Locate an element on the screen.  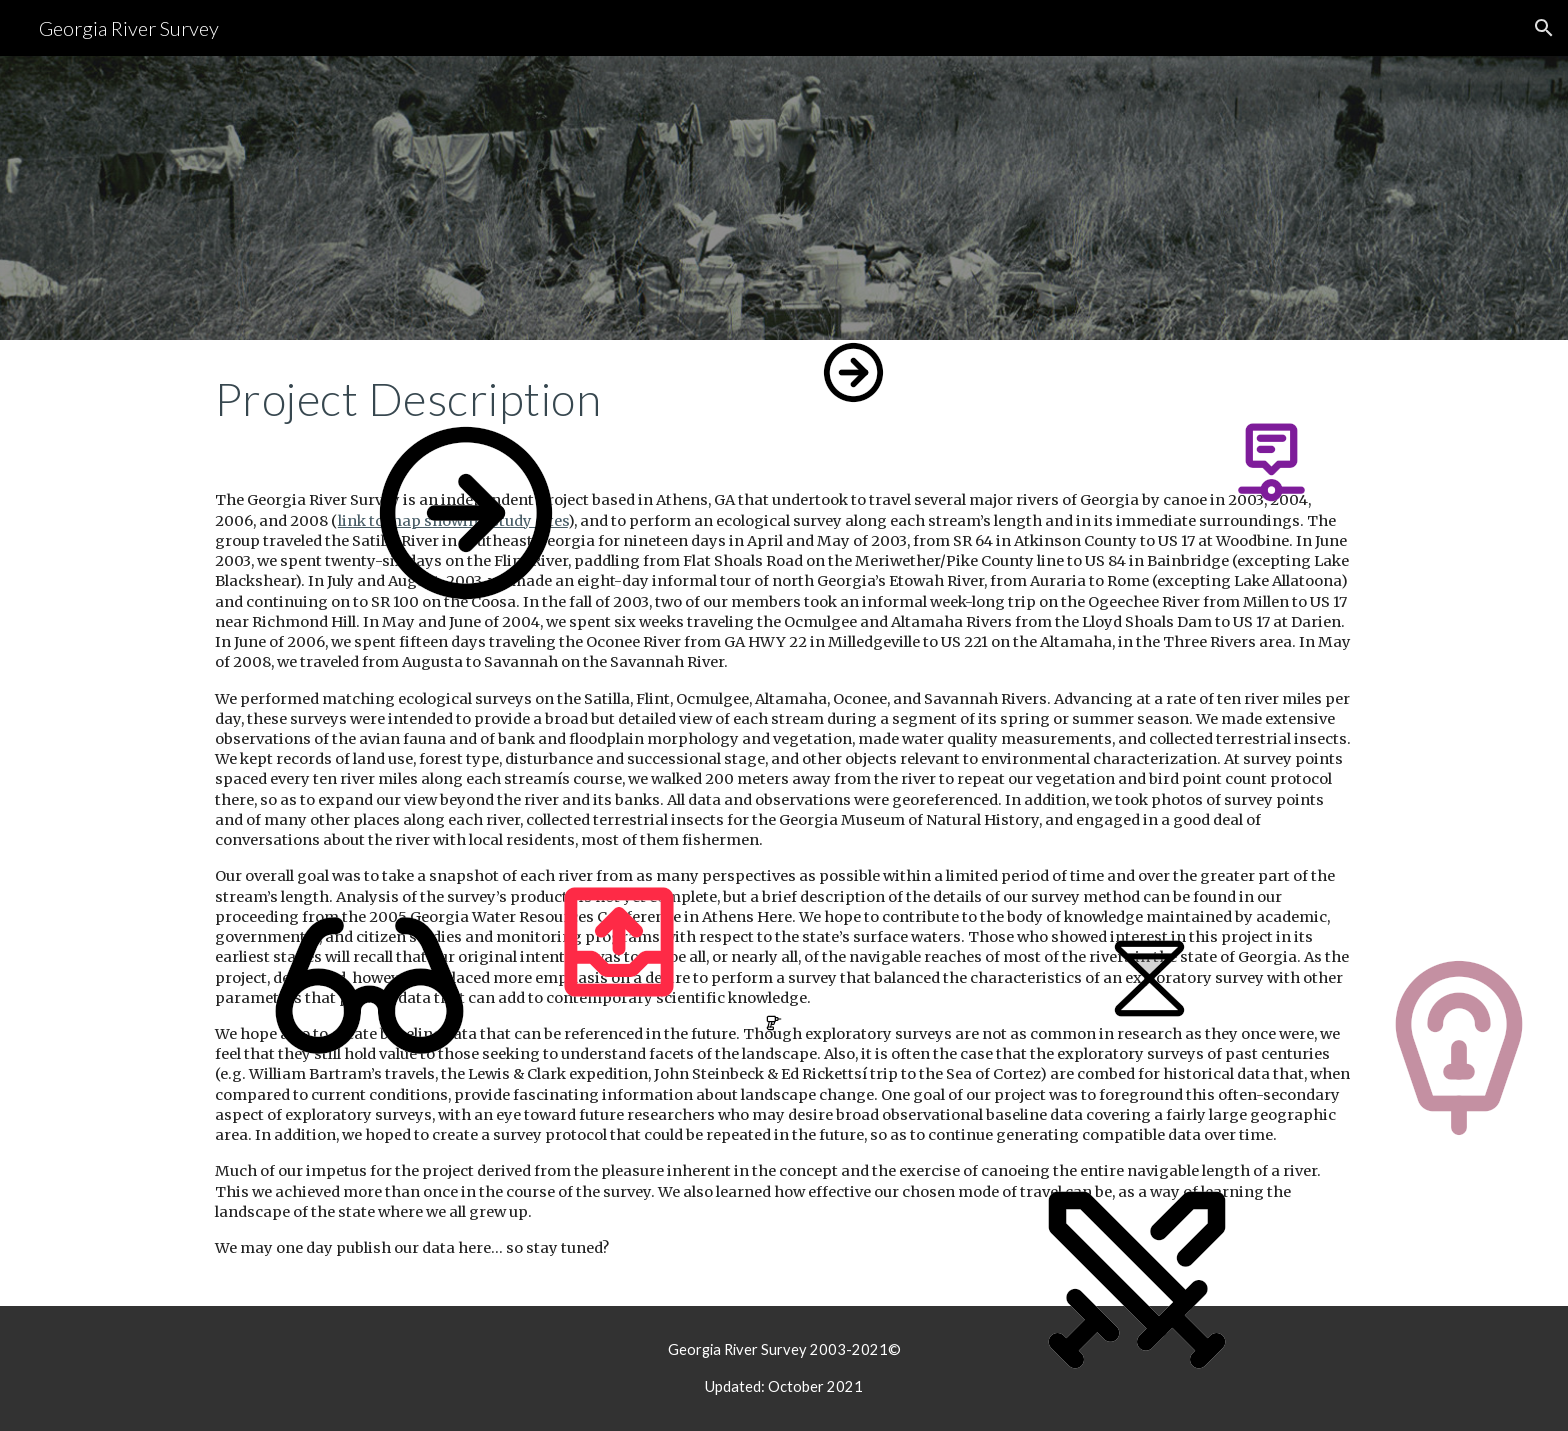
view event details on timeline is located at coordinates (1271, 460).